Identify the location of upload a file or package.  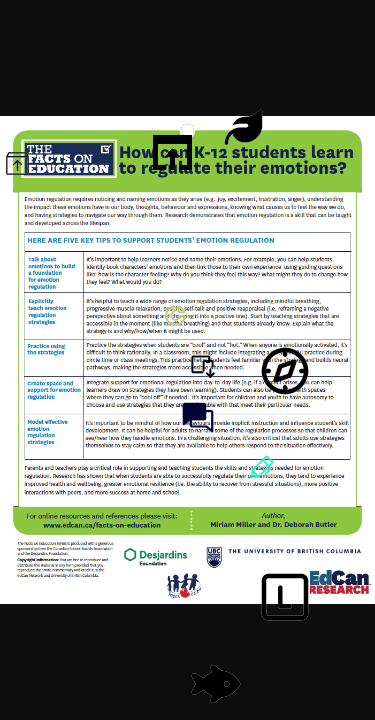
(17, 163).